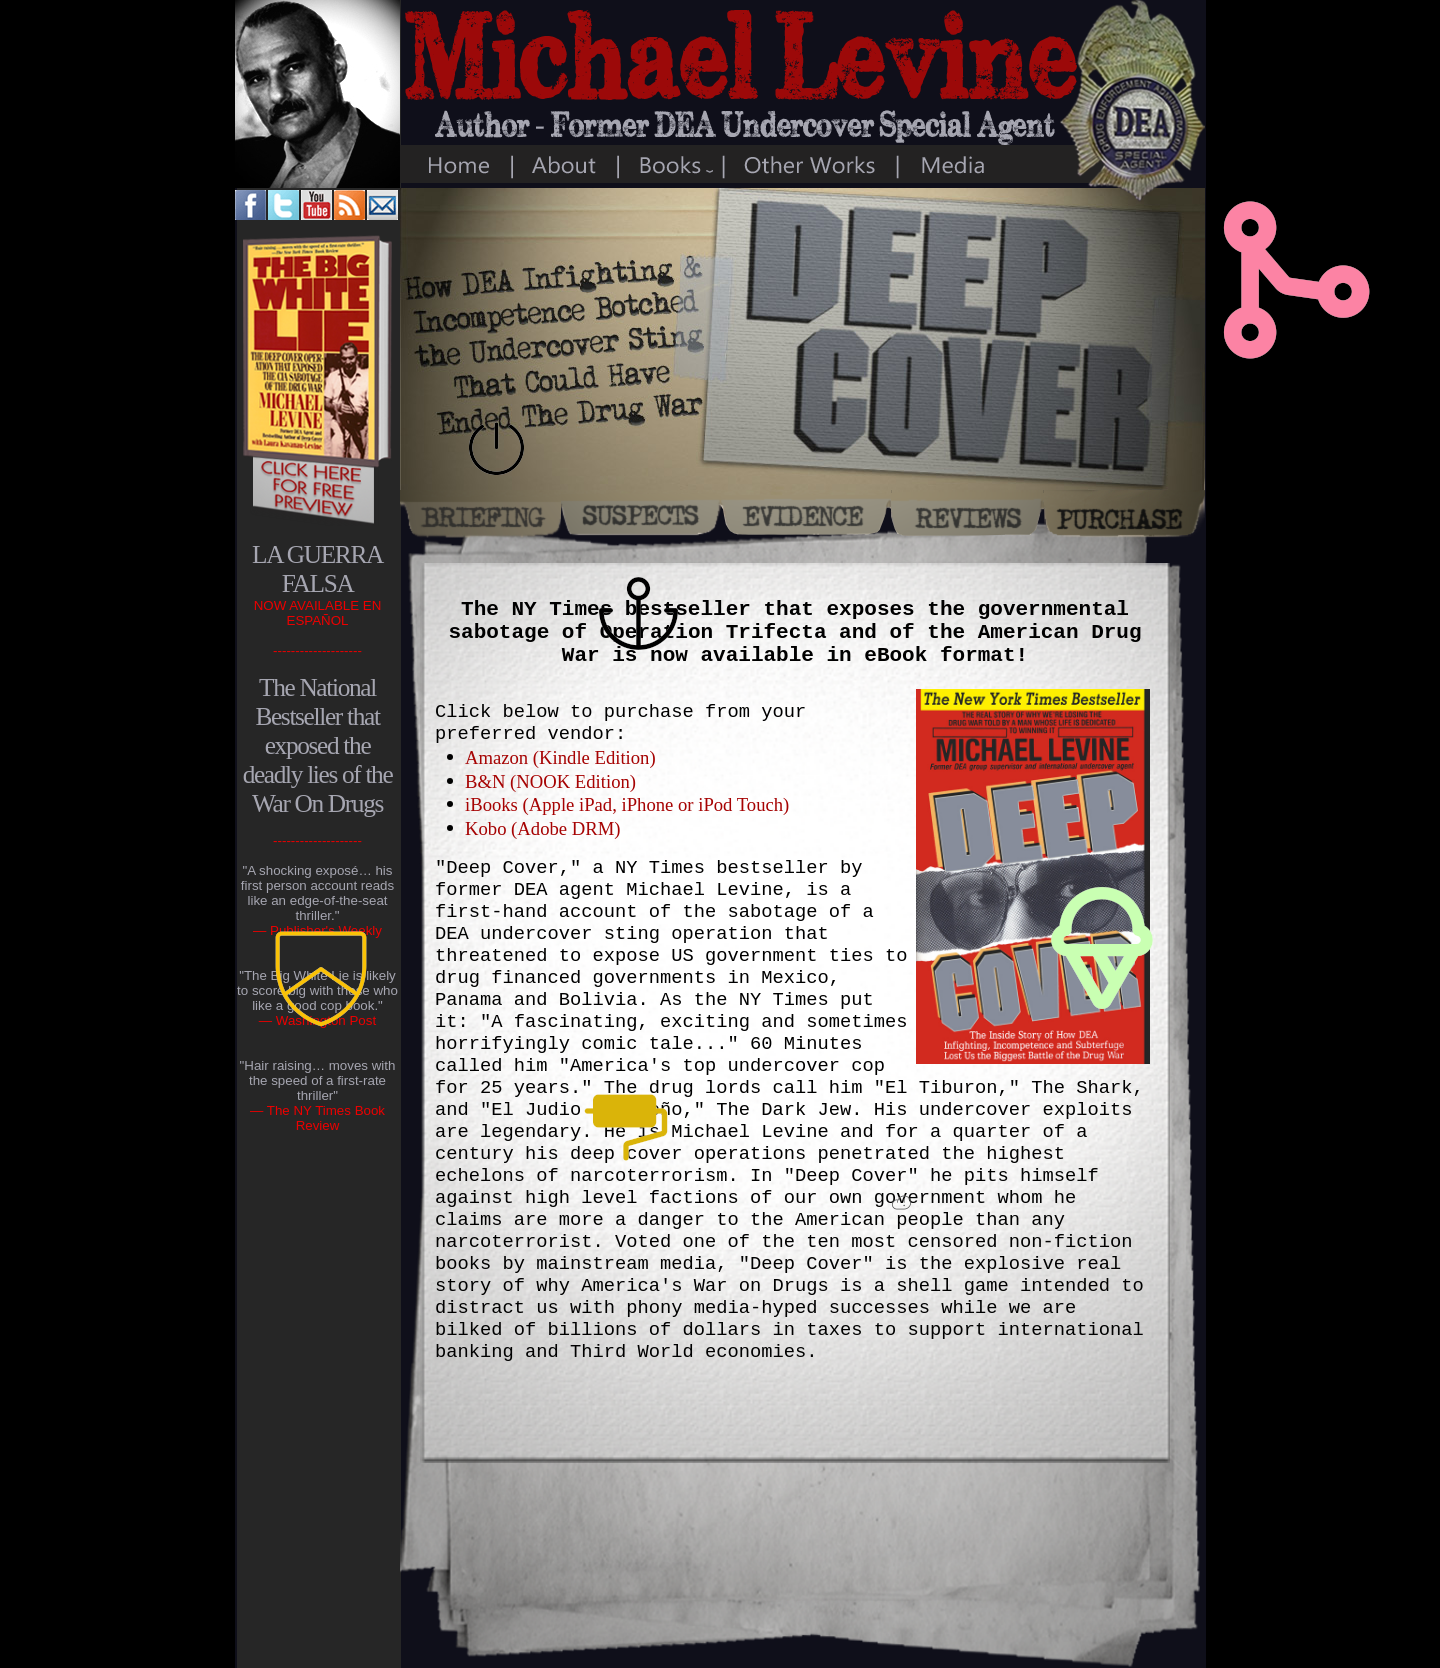  I want to click on merge branches in version control, so click(1285, 280).